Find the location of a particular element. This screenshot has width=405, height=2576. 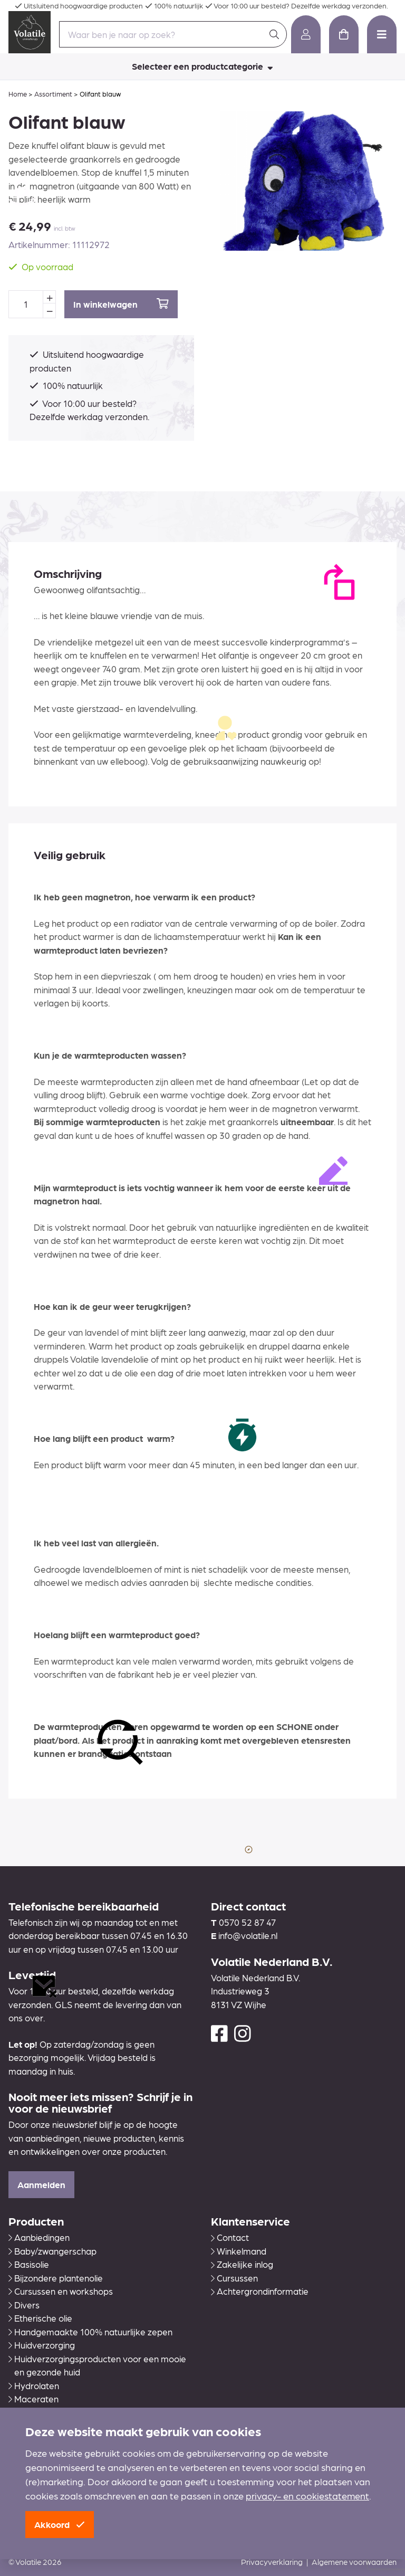

open the Amazon app is located at coordinates (21, 191).